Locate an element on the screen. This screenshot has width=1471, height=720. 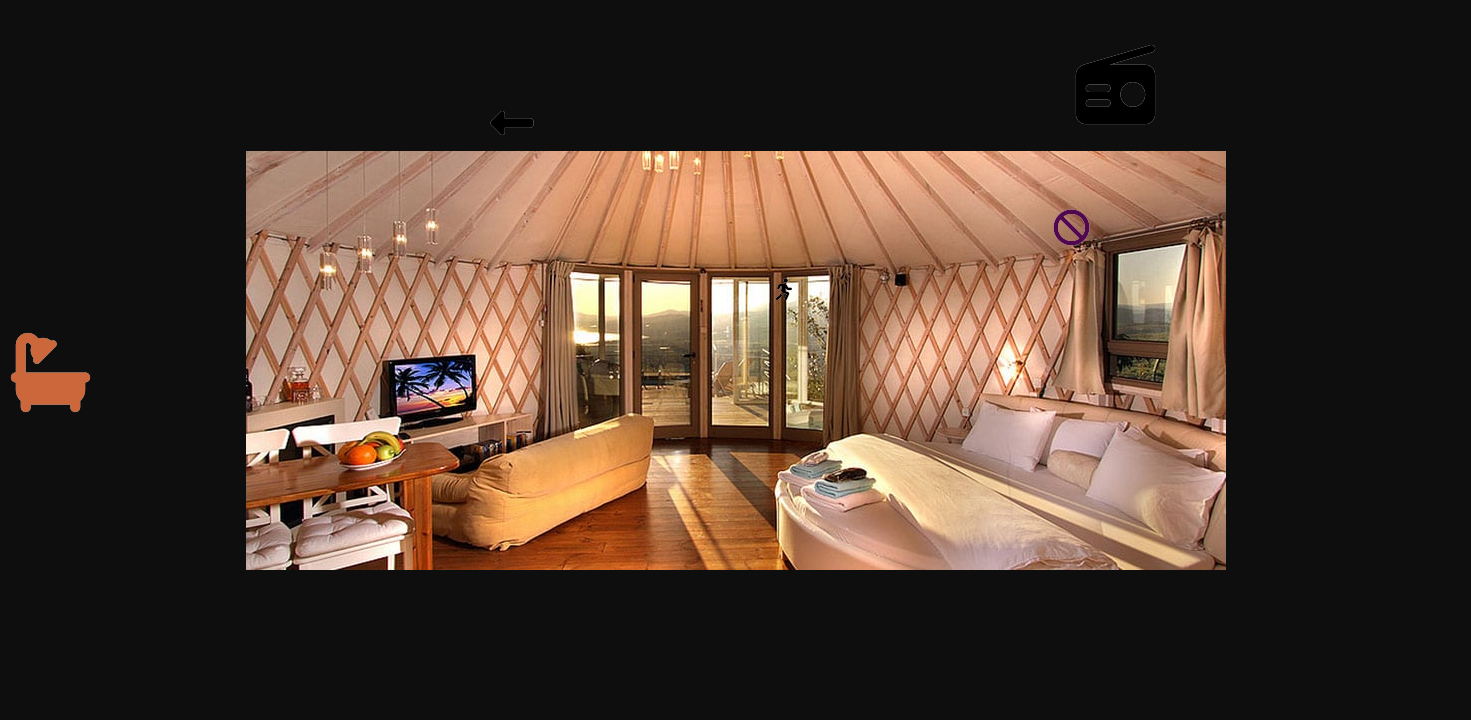
indicates bathroom amenities available is located at coordinates (50, 372).